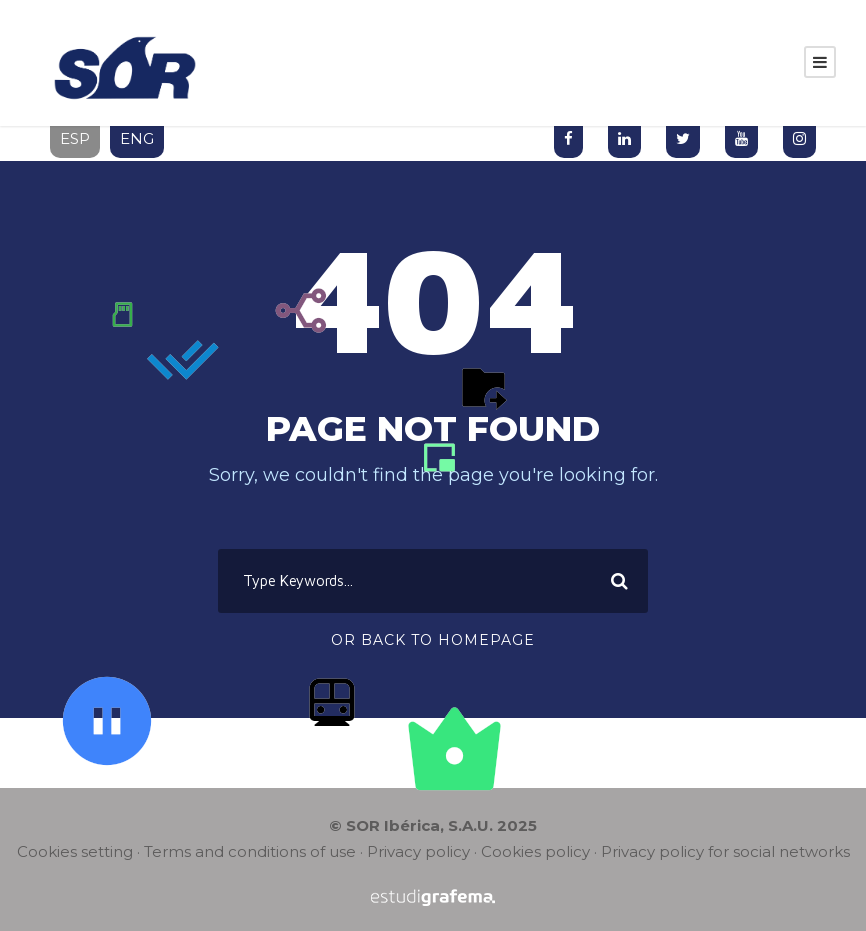  I want to click on access shared folder, so click(483, 387).